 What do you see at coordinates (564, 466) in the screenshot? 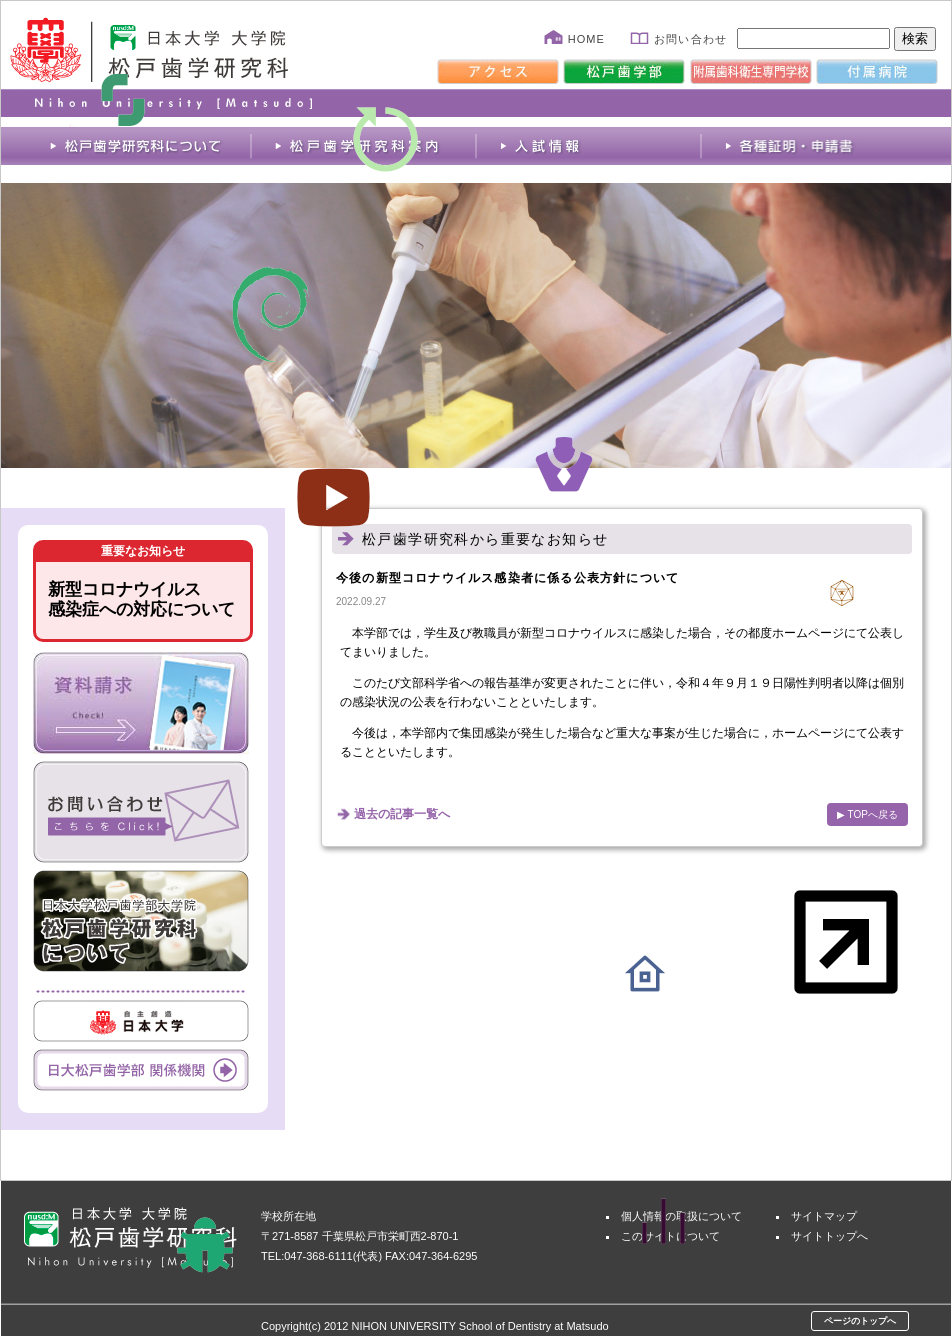
I see `browse jewelry or accessories` at bounding box center [564, 466].